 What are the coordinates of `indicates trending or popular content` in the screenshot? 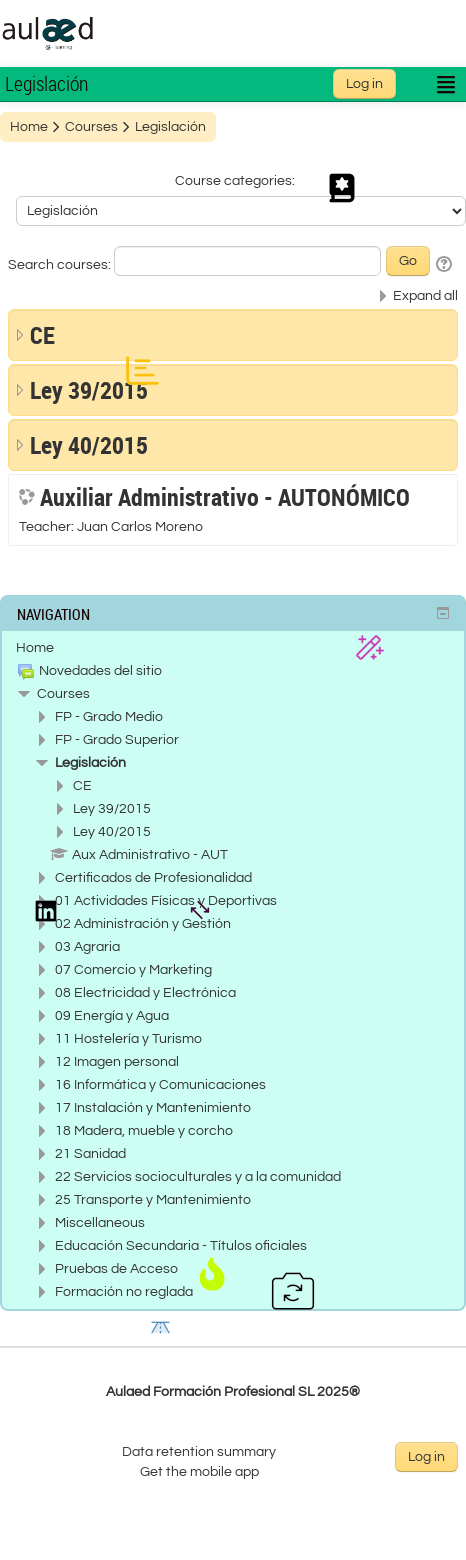 It's located at (212, 1274).